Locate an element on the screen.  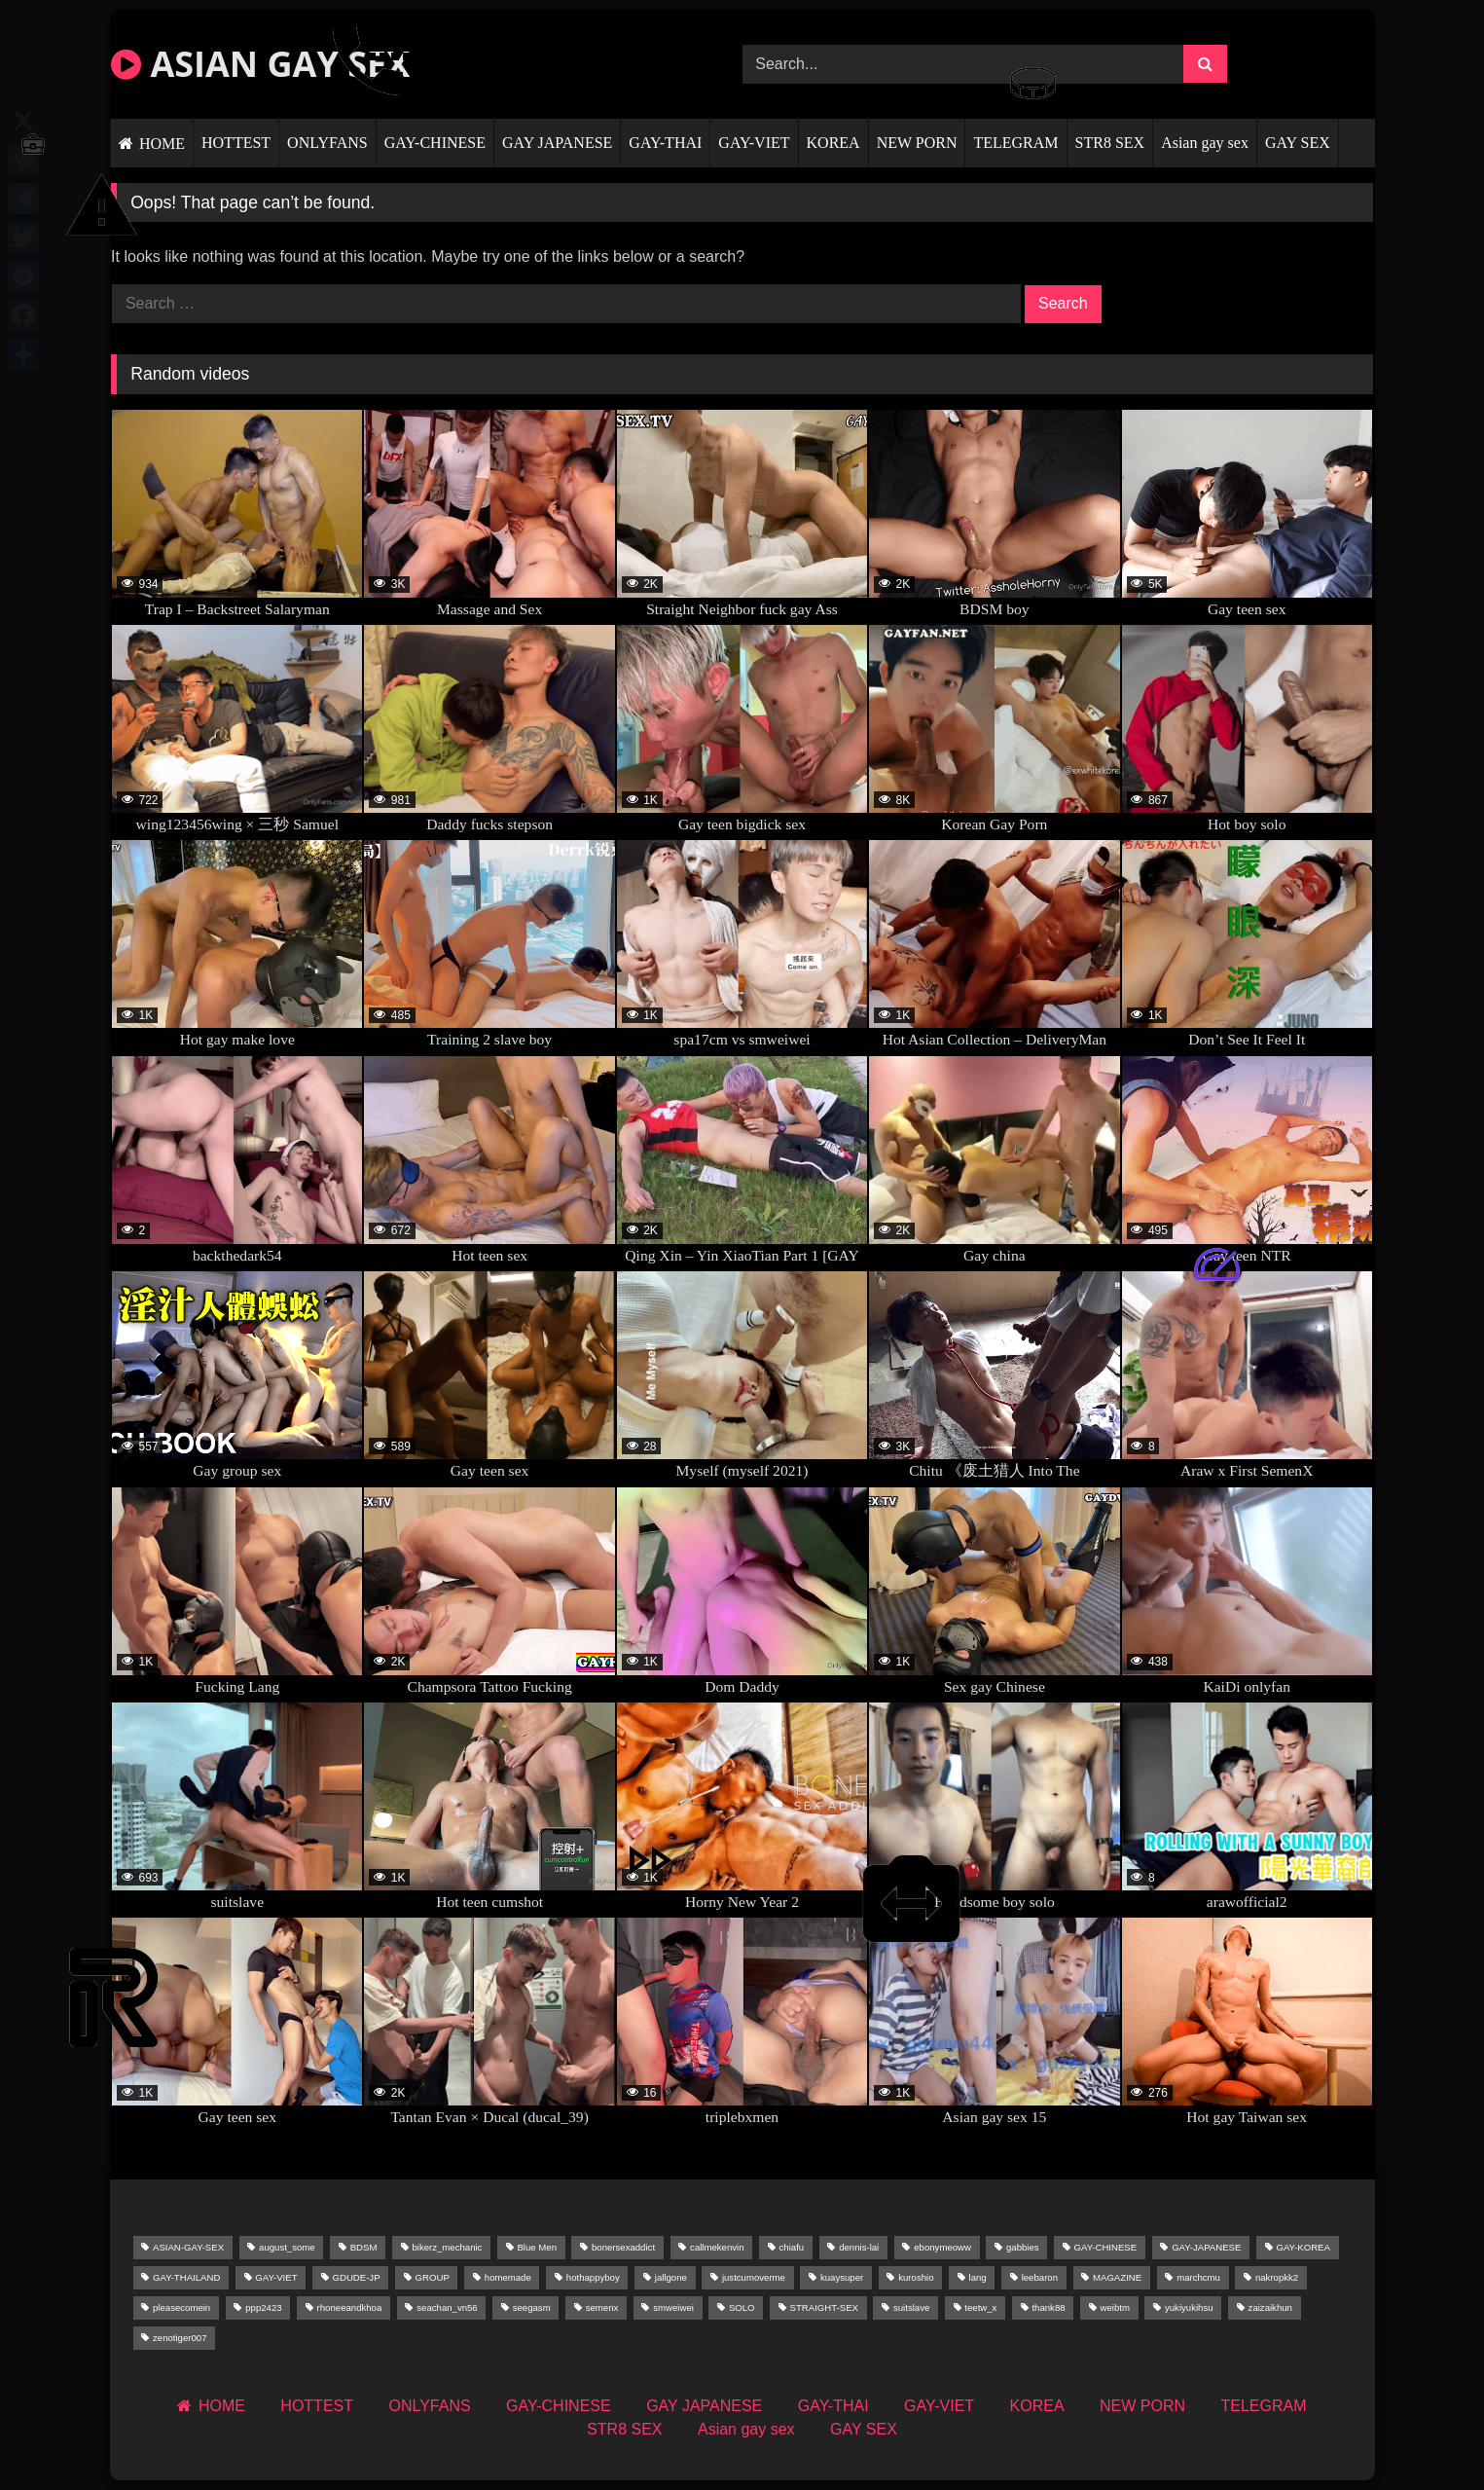
view your coin balance or currency is located at coordinates (1032, 83).